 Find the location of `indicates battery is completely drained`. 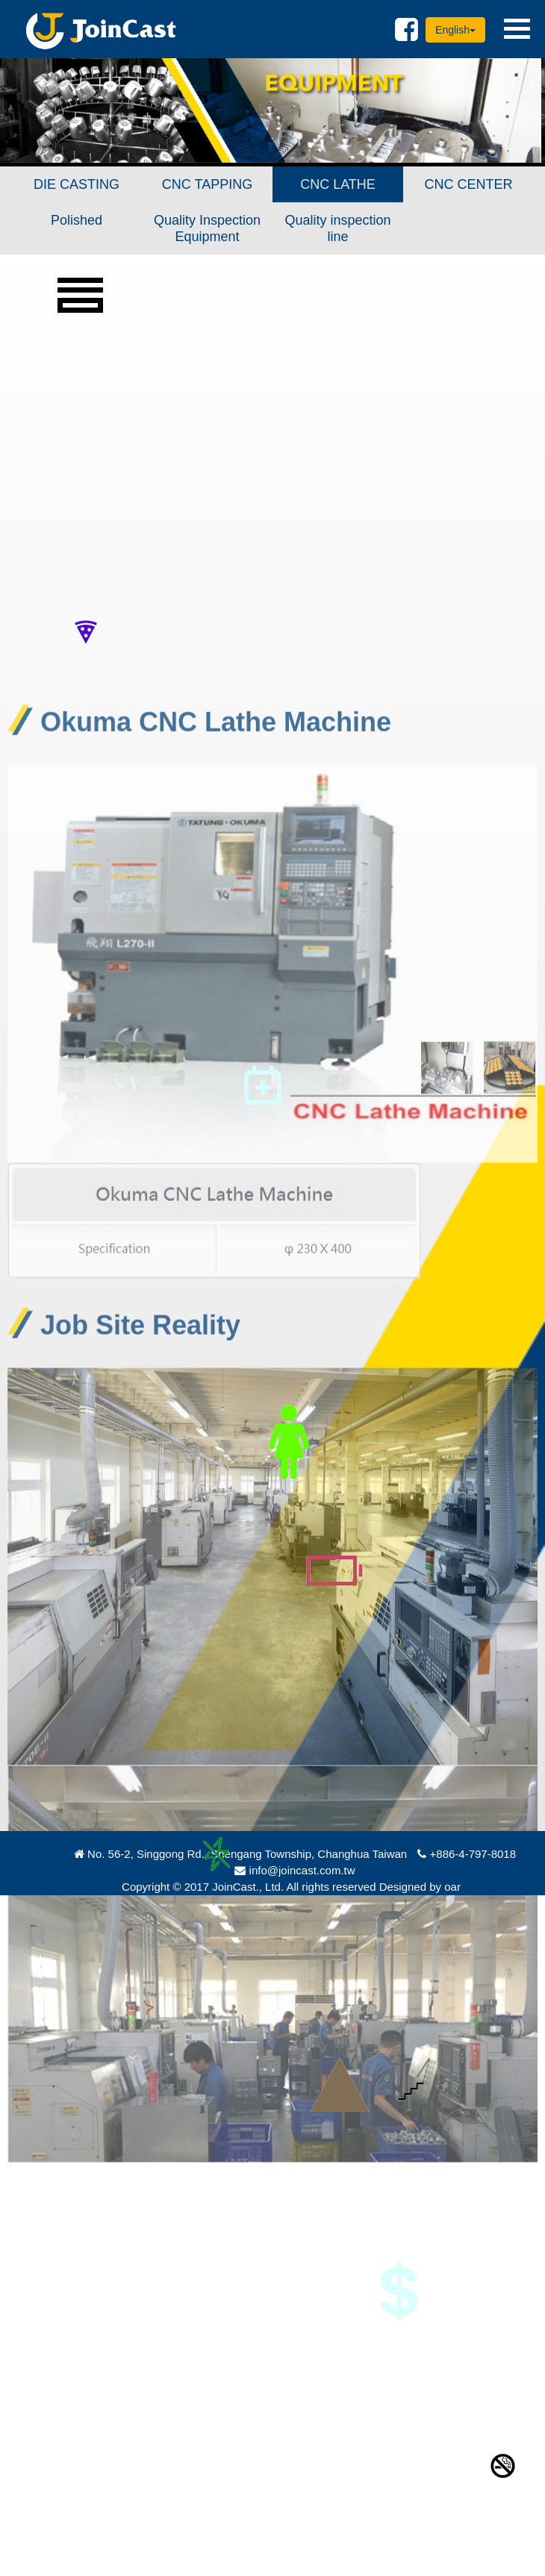

indicates battery is completely drained is located at coordinates (334, 1571).